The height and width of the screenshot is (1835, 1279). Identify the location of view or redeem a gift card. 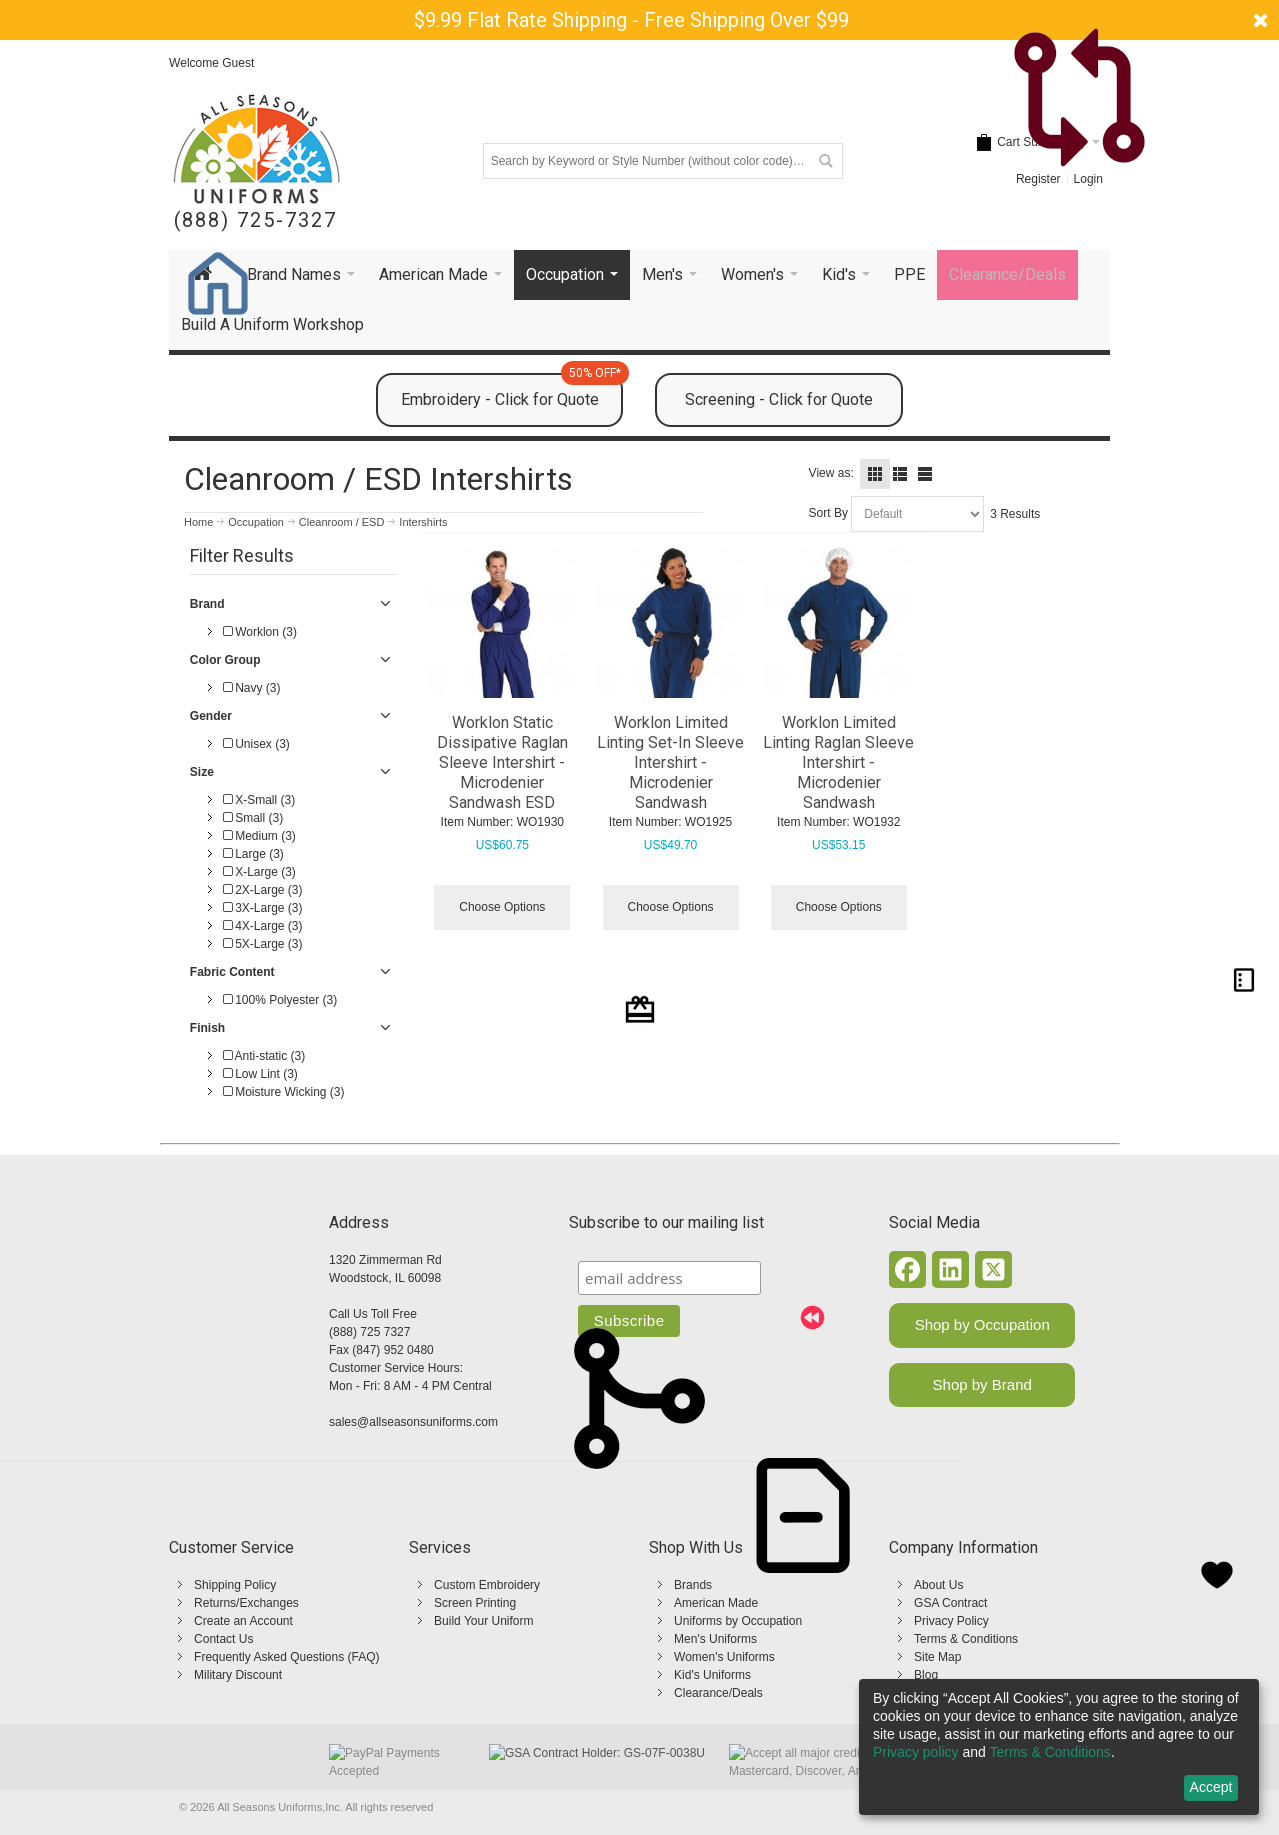
(640, 1010).